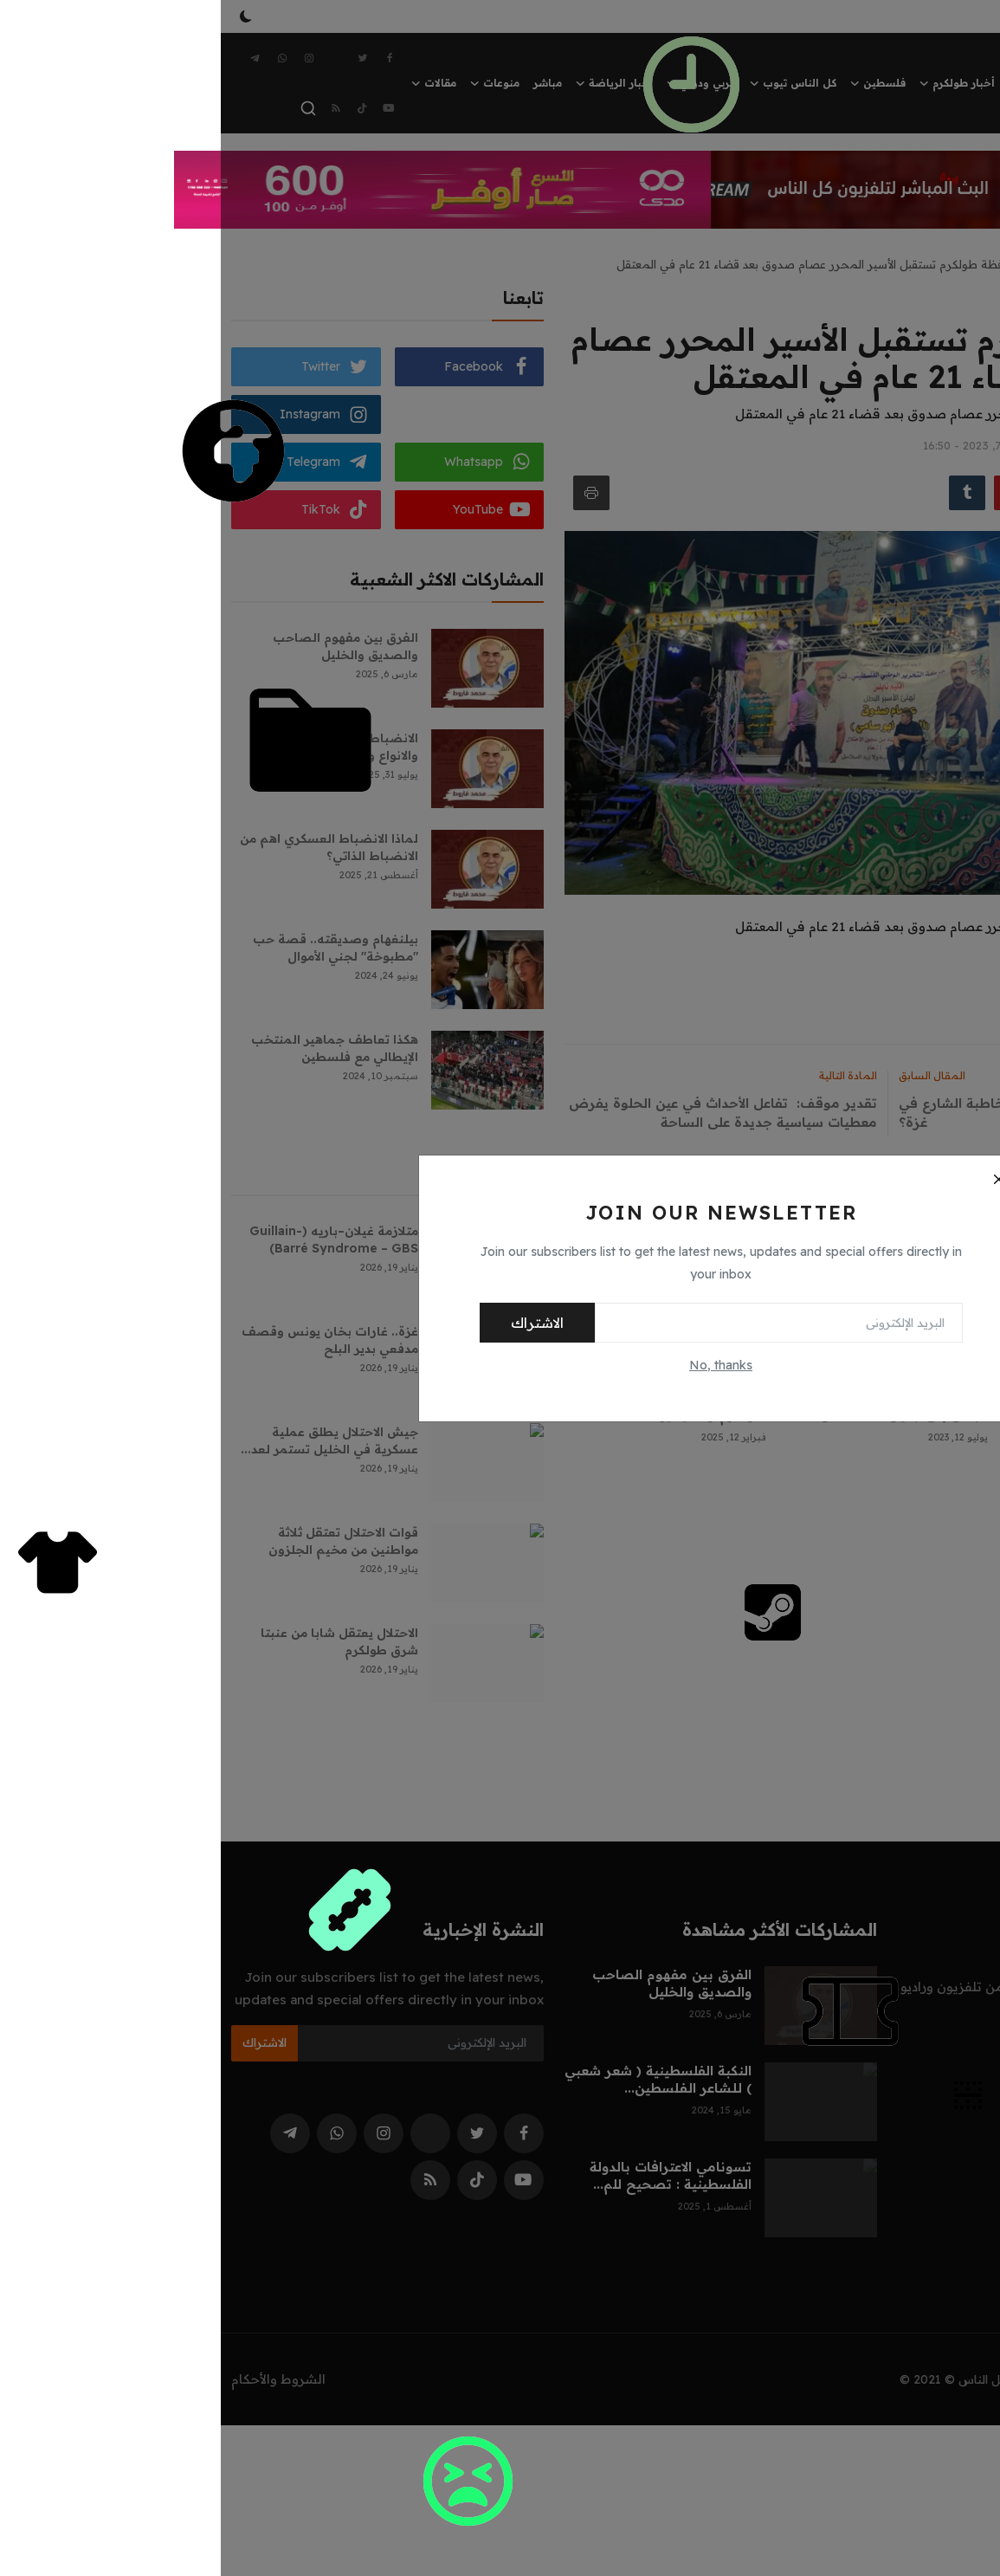 This screenshot has height=2576, width=1000. I want to click on razor blade tool icon, so click(350, 1910).